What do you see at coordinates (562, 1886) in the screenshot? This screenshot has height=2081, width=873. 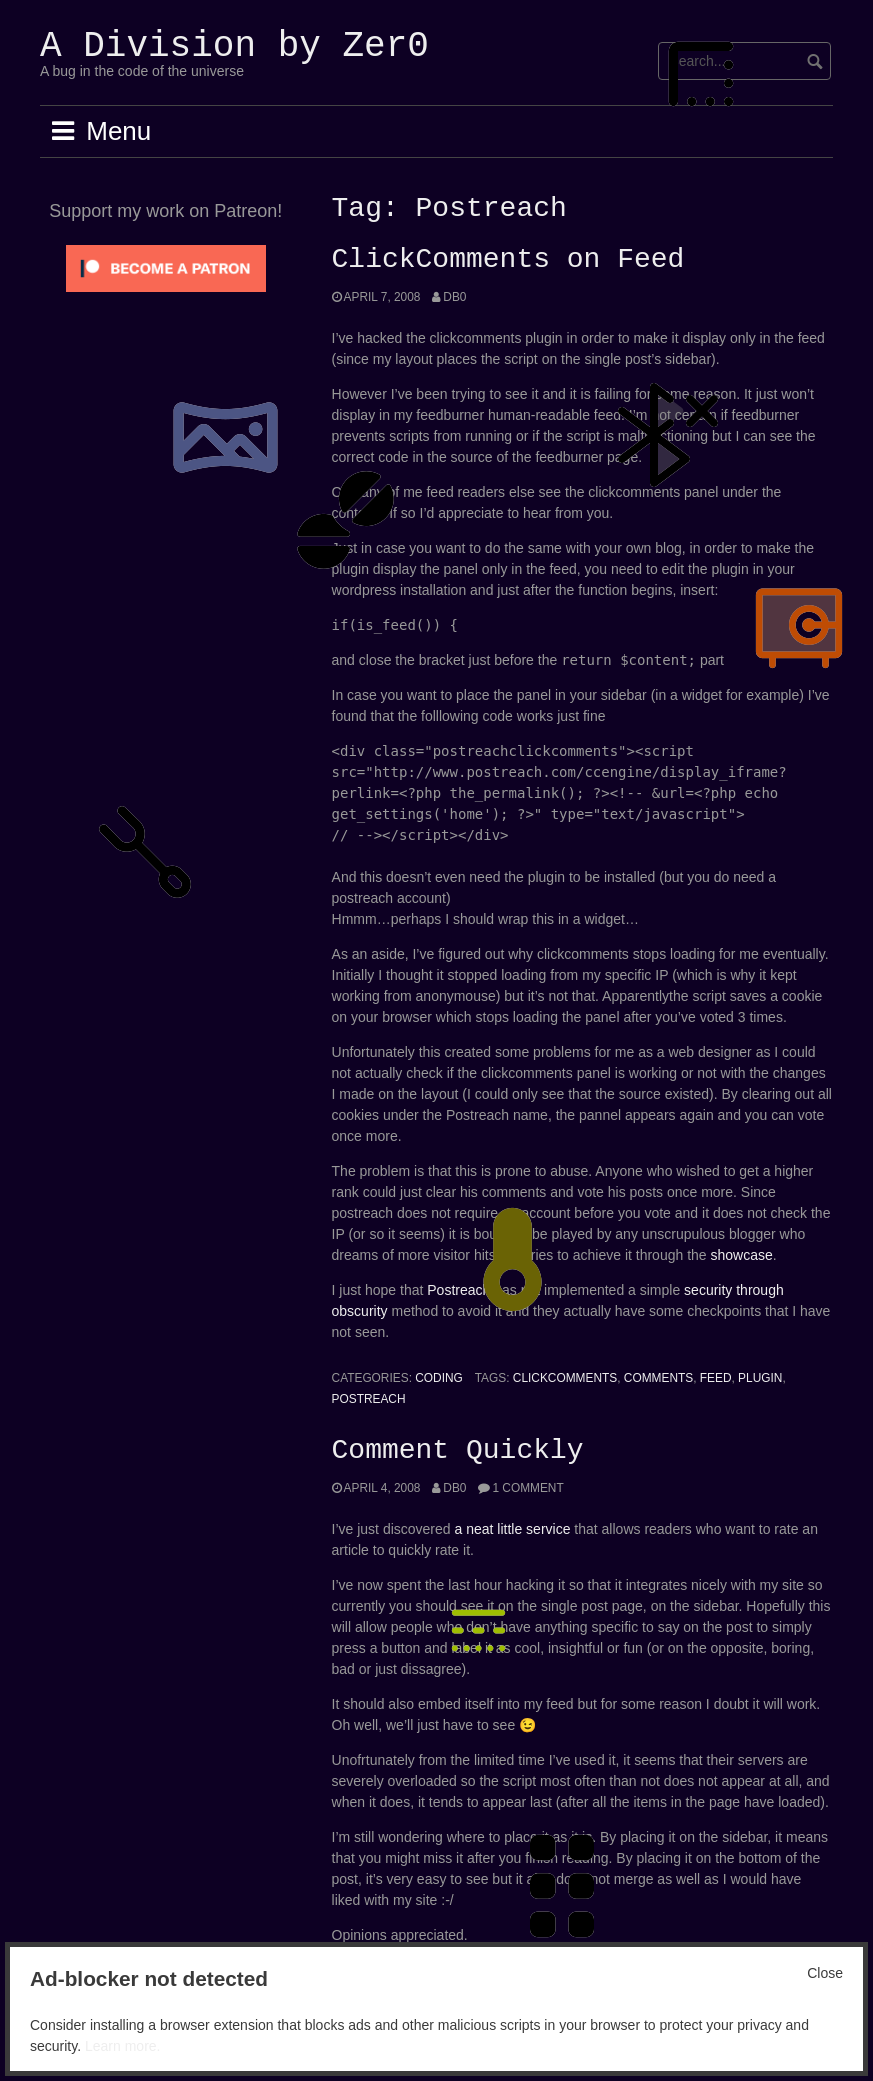 I see `toggle grid view layout` at bounding box center [562, 1886].